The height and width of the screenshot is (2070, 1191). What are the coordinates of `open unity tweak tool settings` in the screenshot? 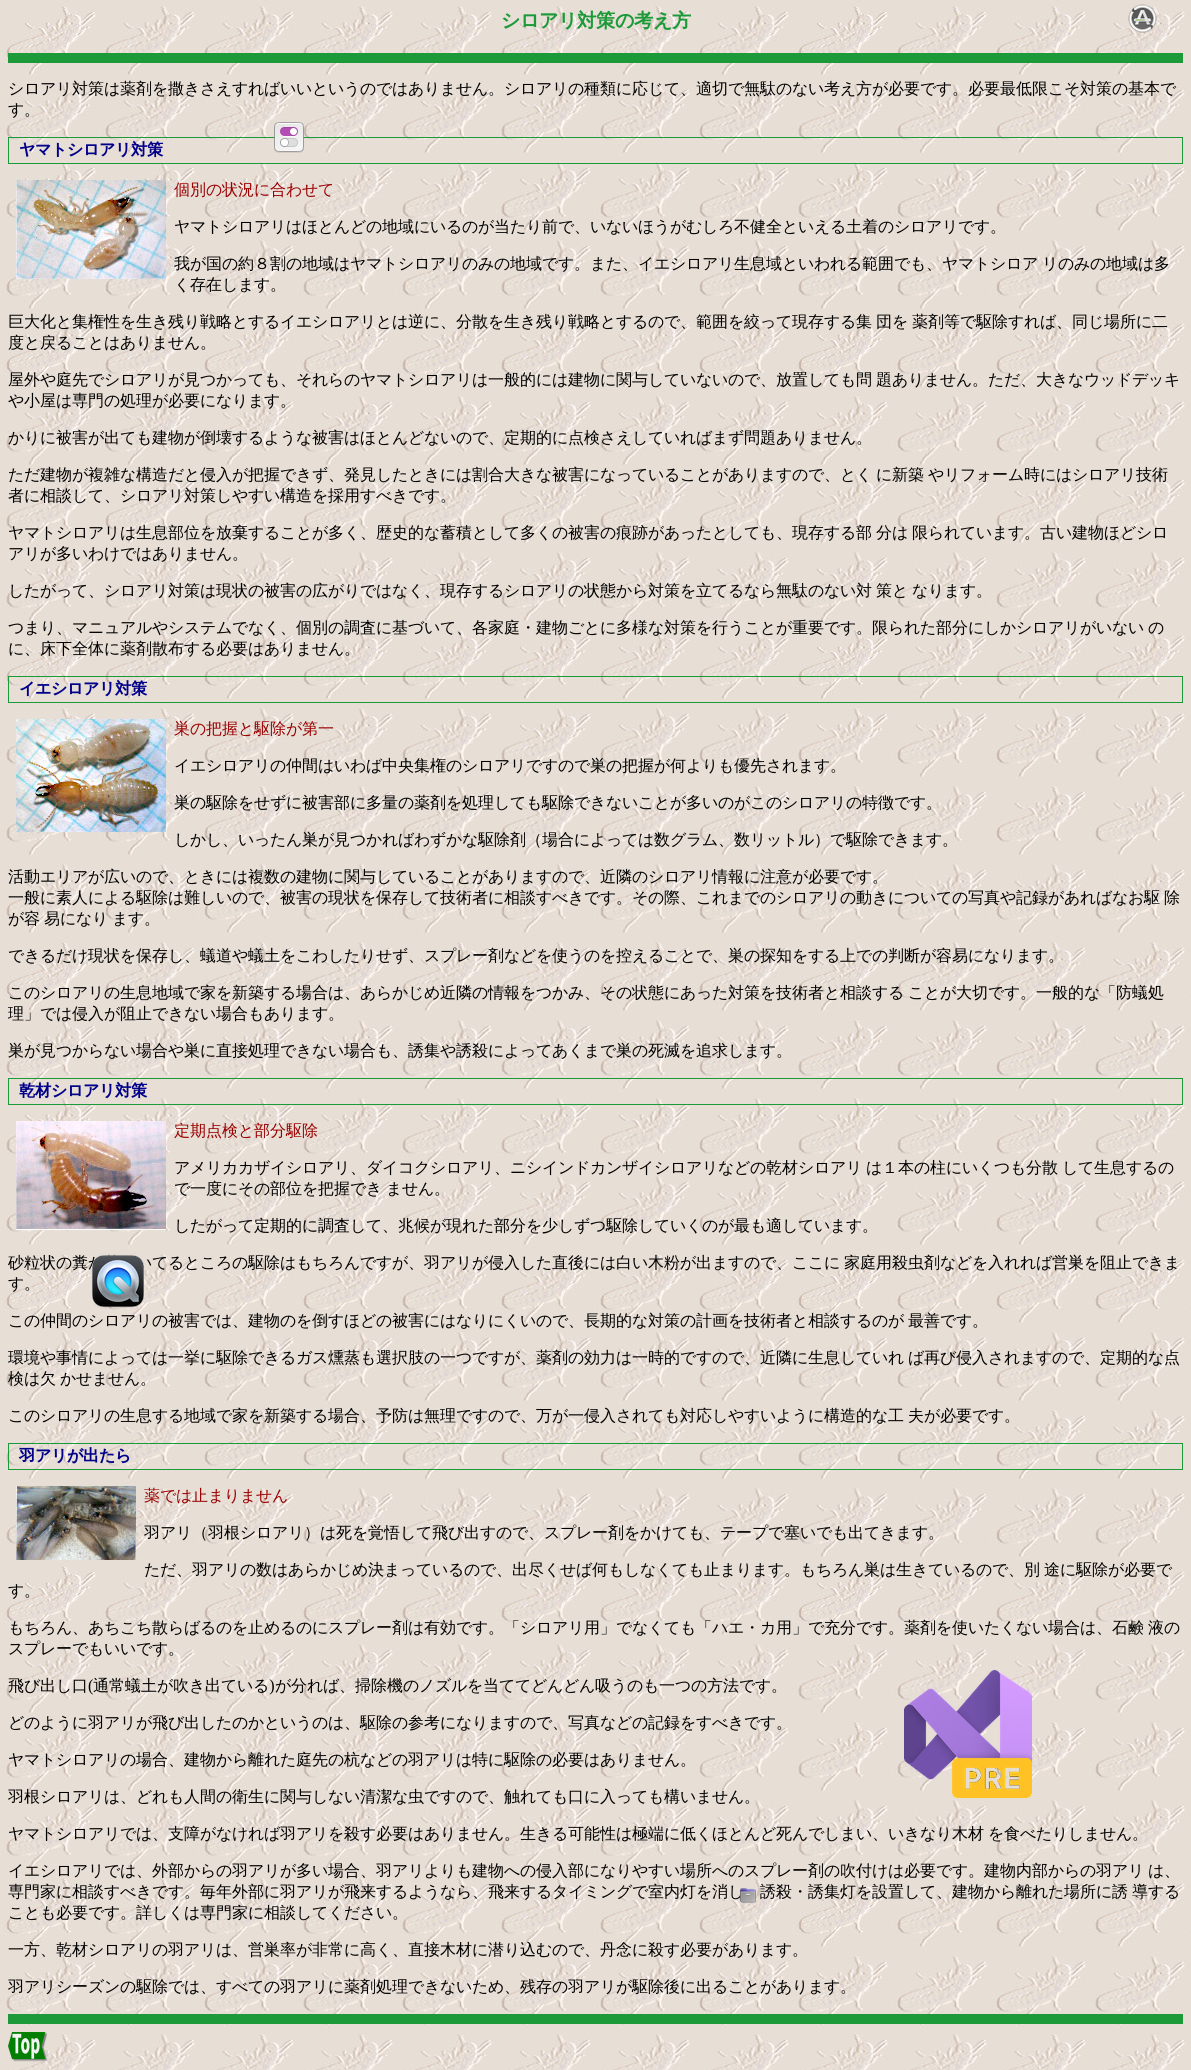 It's located at (289, 137).